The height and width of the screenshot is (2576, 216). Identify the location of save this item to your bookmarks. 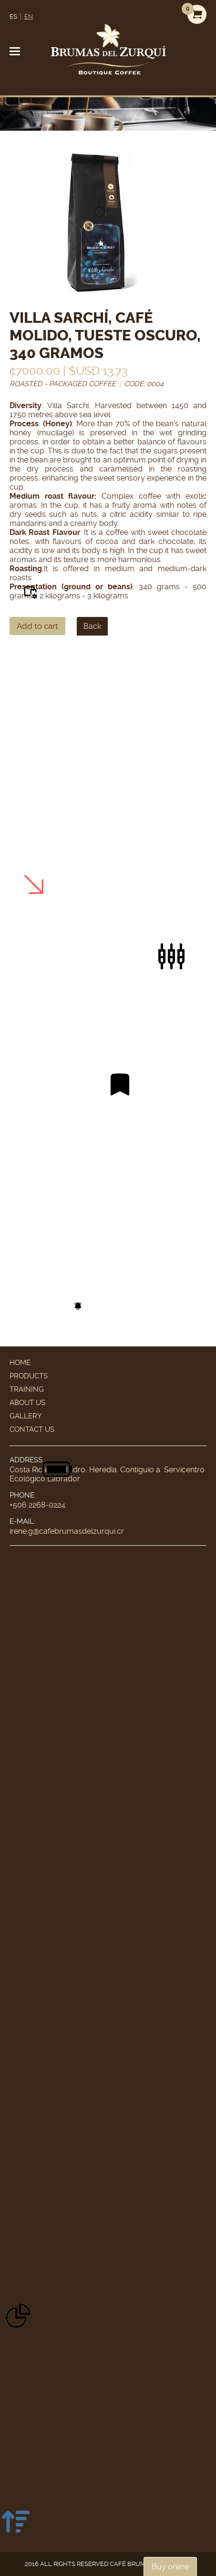
(120, 1084).